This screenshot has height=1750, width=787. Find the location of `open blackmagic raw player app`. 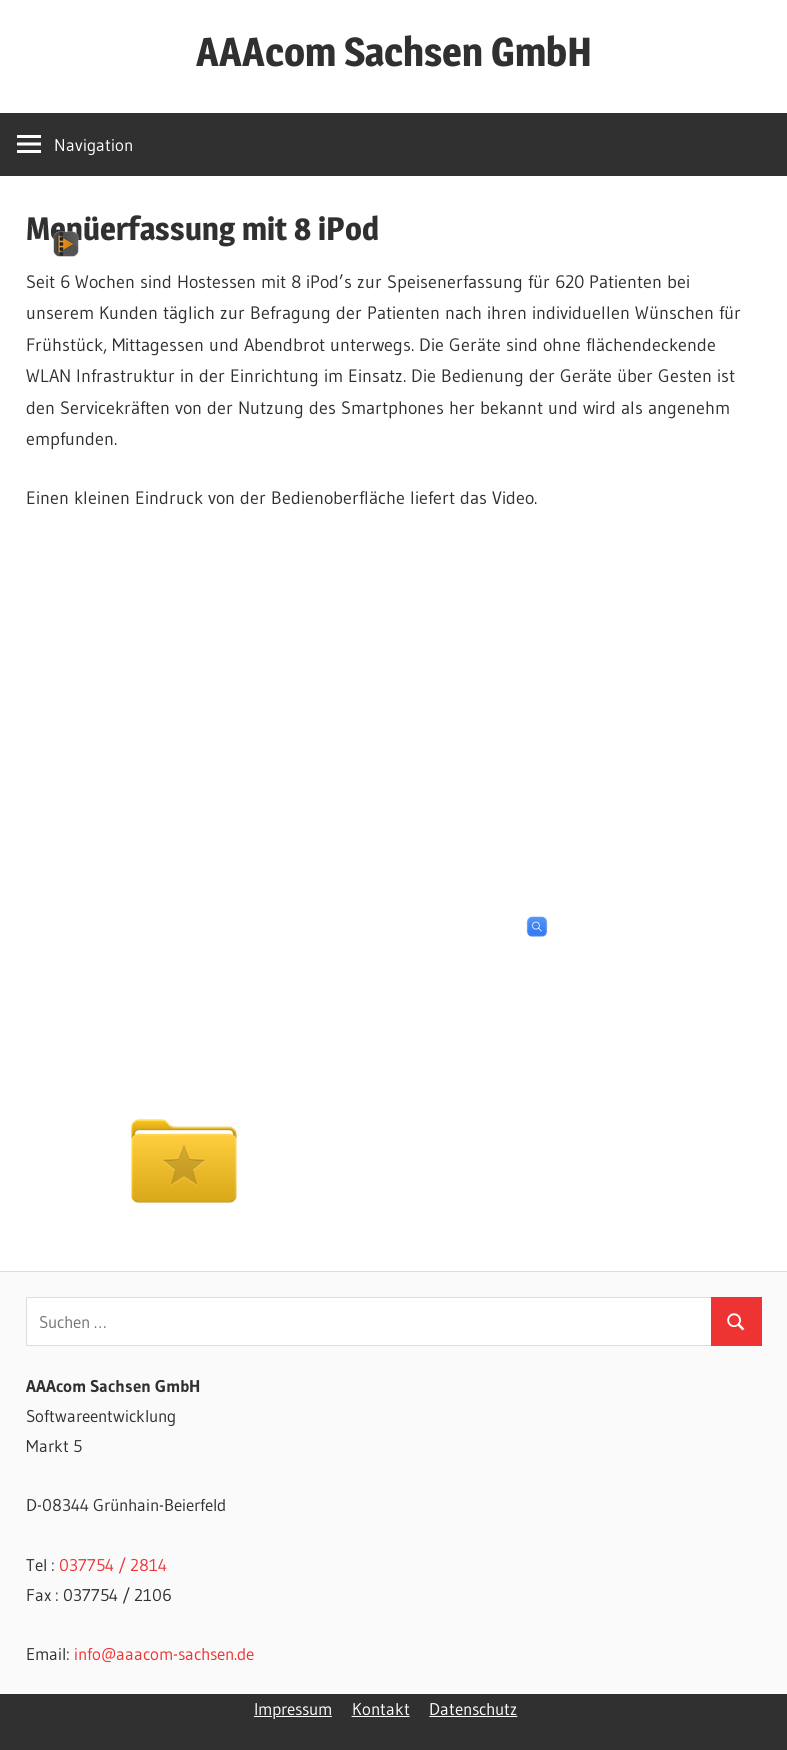

open blackmagic raw player app is located at coordinates (66, 244).